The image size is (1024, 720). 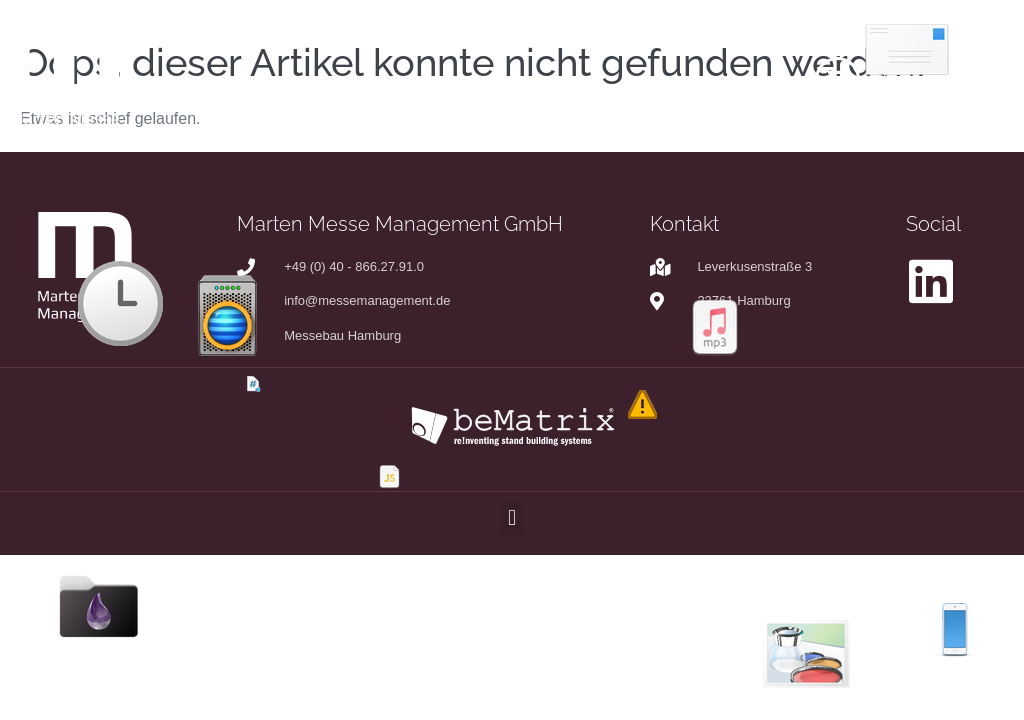 What do you see at coordinates (806, 644) in the screenshot?
I see `view photos or images` at bounding box center [806, 644].